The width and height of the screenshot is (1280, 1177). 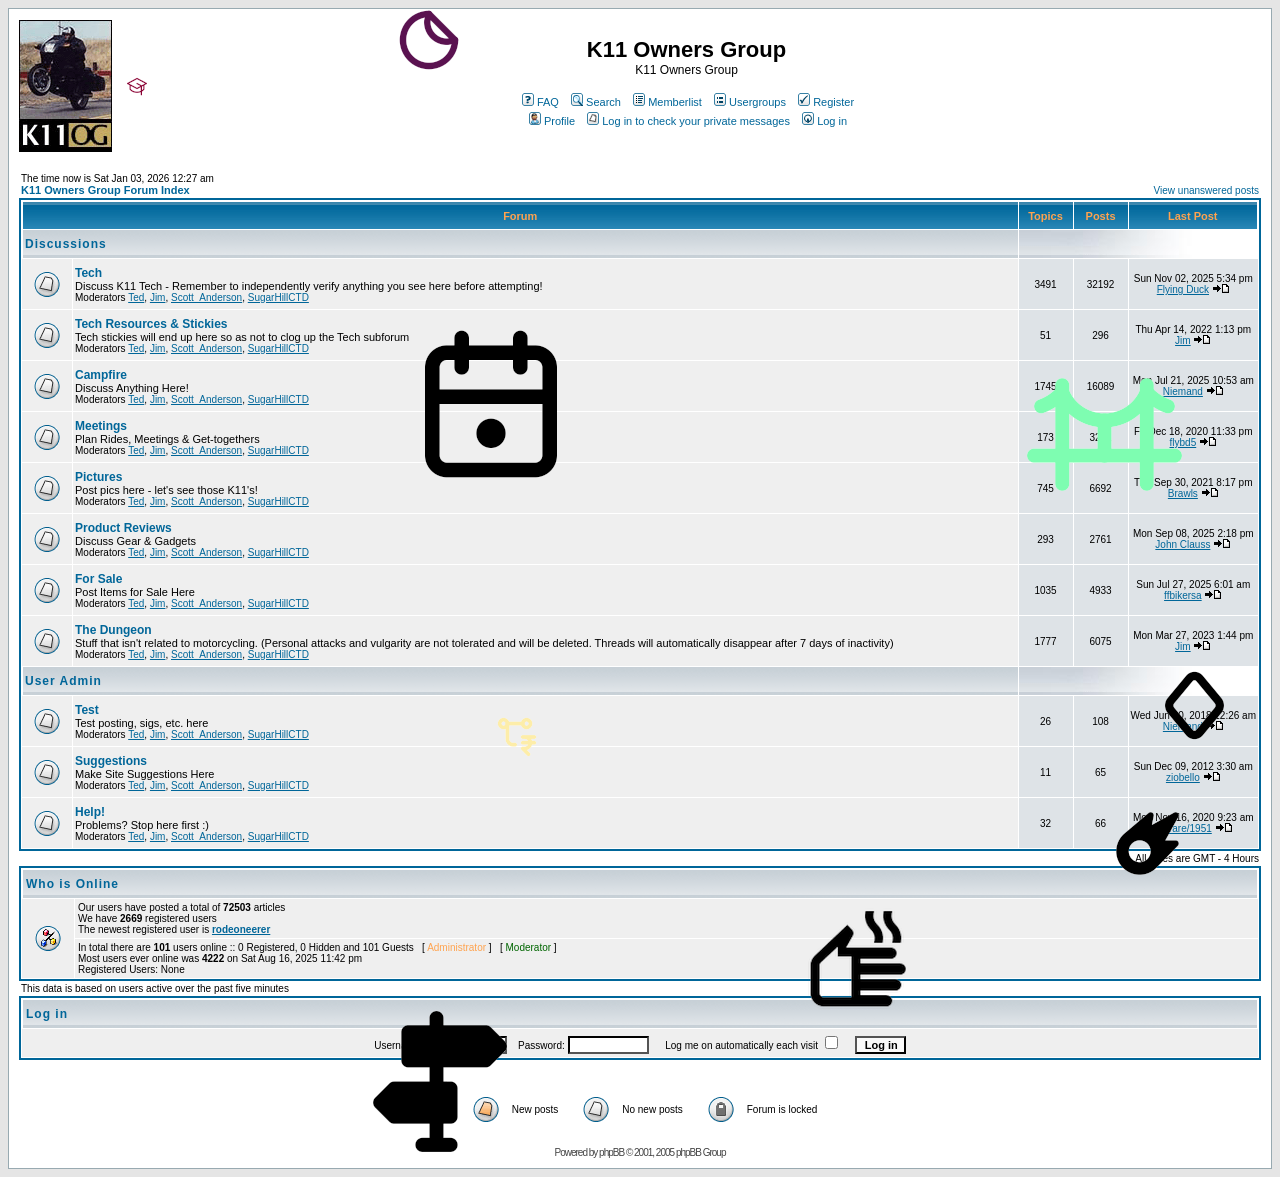 I want to click on view upcoming deadlines or due dates, so click(x=491, y=404).